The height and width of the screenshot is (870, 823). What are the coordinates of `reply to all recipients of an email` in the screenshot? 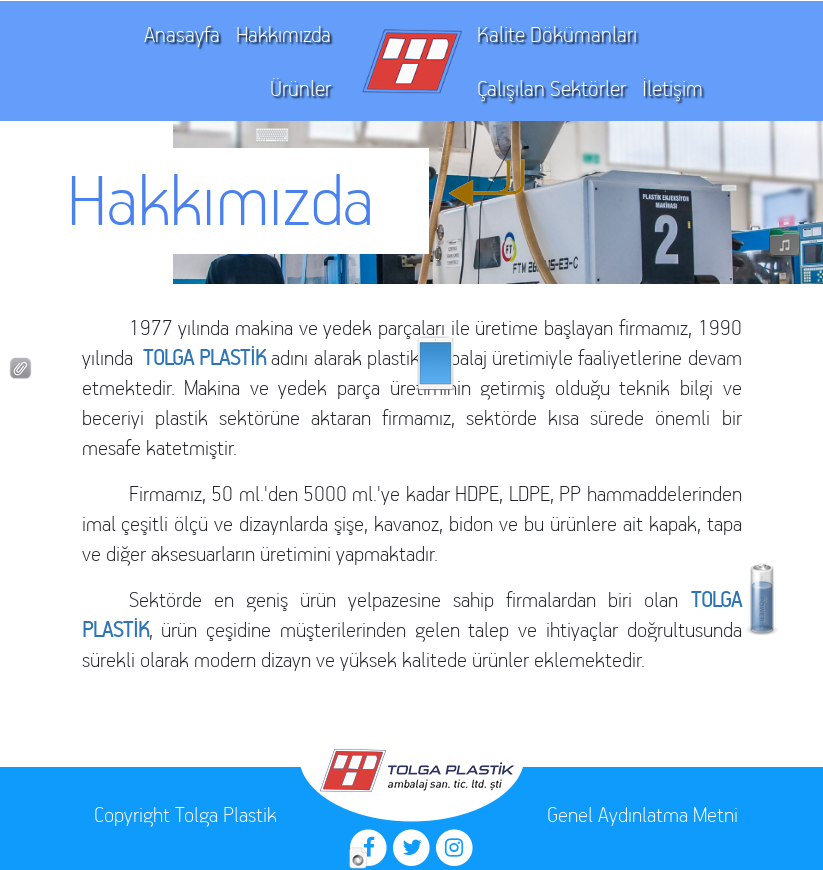 It's located at (485, 182).